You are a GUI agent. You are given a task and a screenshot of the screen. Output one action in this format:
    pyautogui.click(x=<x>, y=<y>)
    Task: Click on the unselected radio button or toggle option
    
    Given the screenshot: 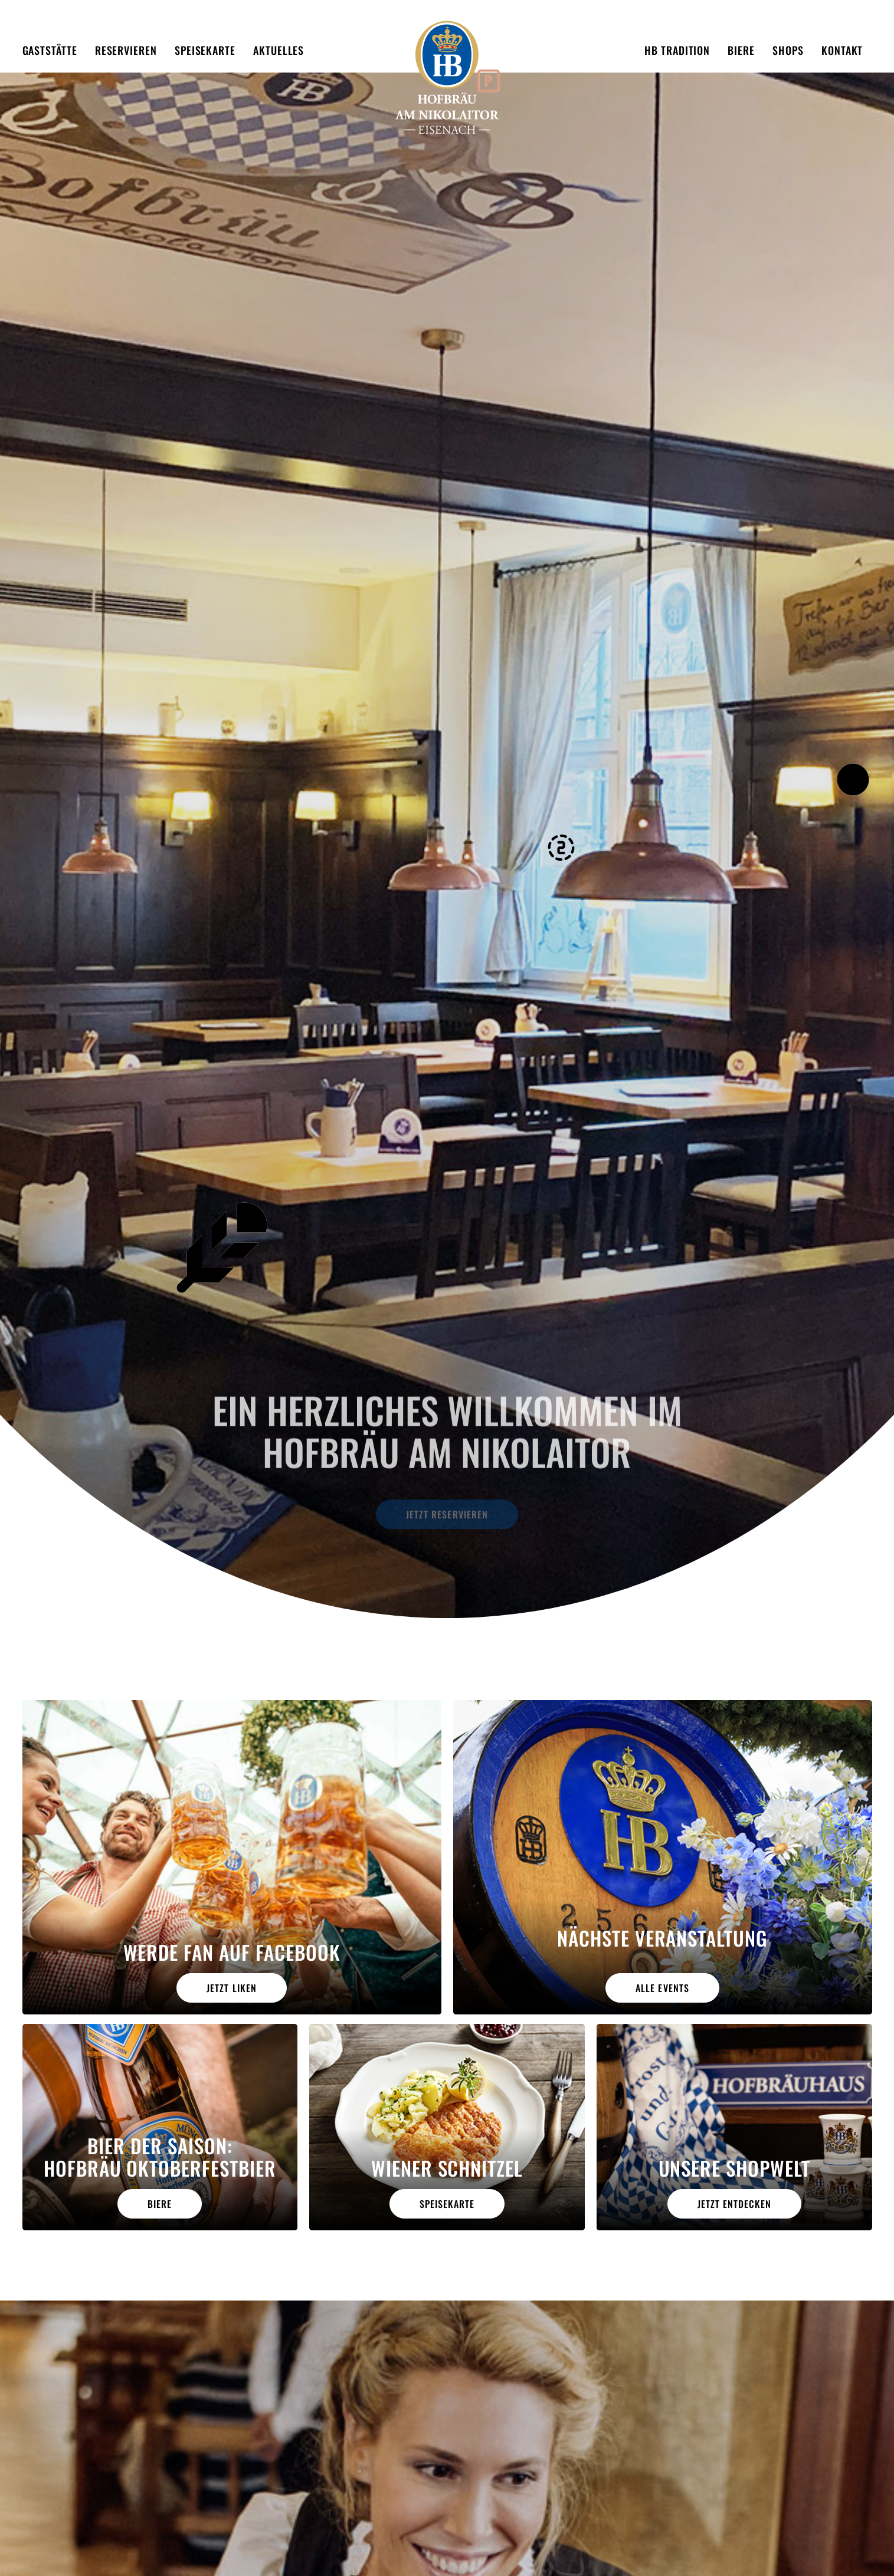 What is the action you would take?
    pyautogui.click(x=853, y=779)
    